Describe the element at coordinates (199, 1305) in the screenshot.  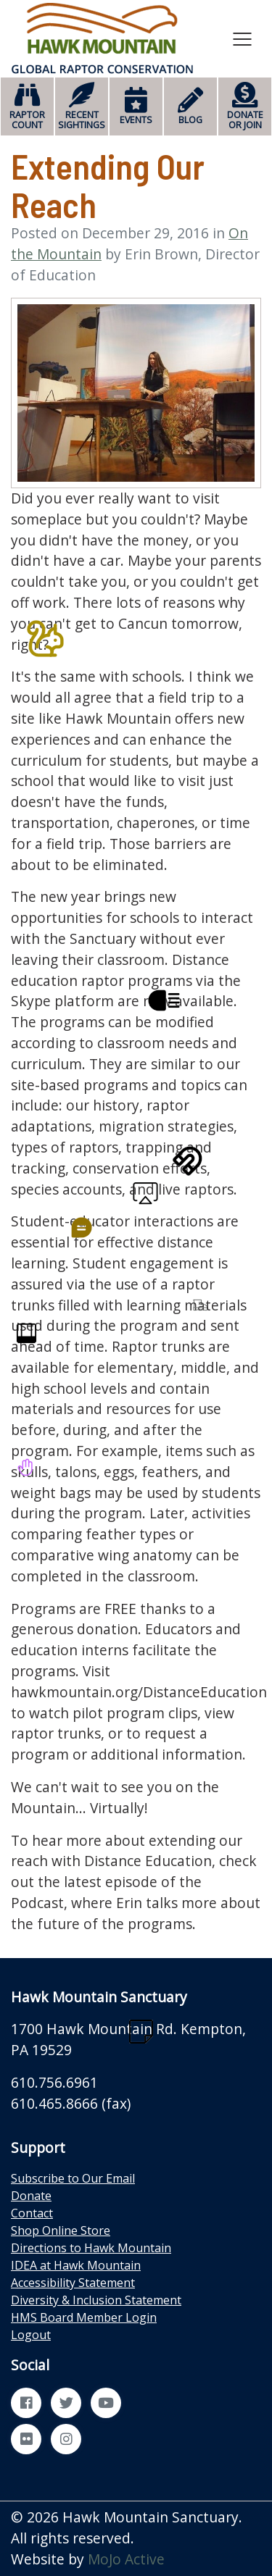
I see `view footwear or shoe category` at that location.